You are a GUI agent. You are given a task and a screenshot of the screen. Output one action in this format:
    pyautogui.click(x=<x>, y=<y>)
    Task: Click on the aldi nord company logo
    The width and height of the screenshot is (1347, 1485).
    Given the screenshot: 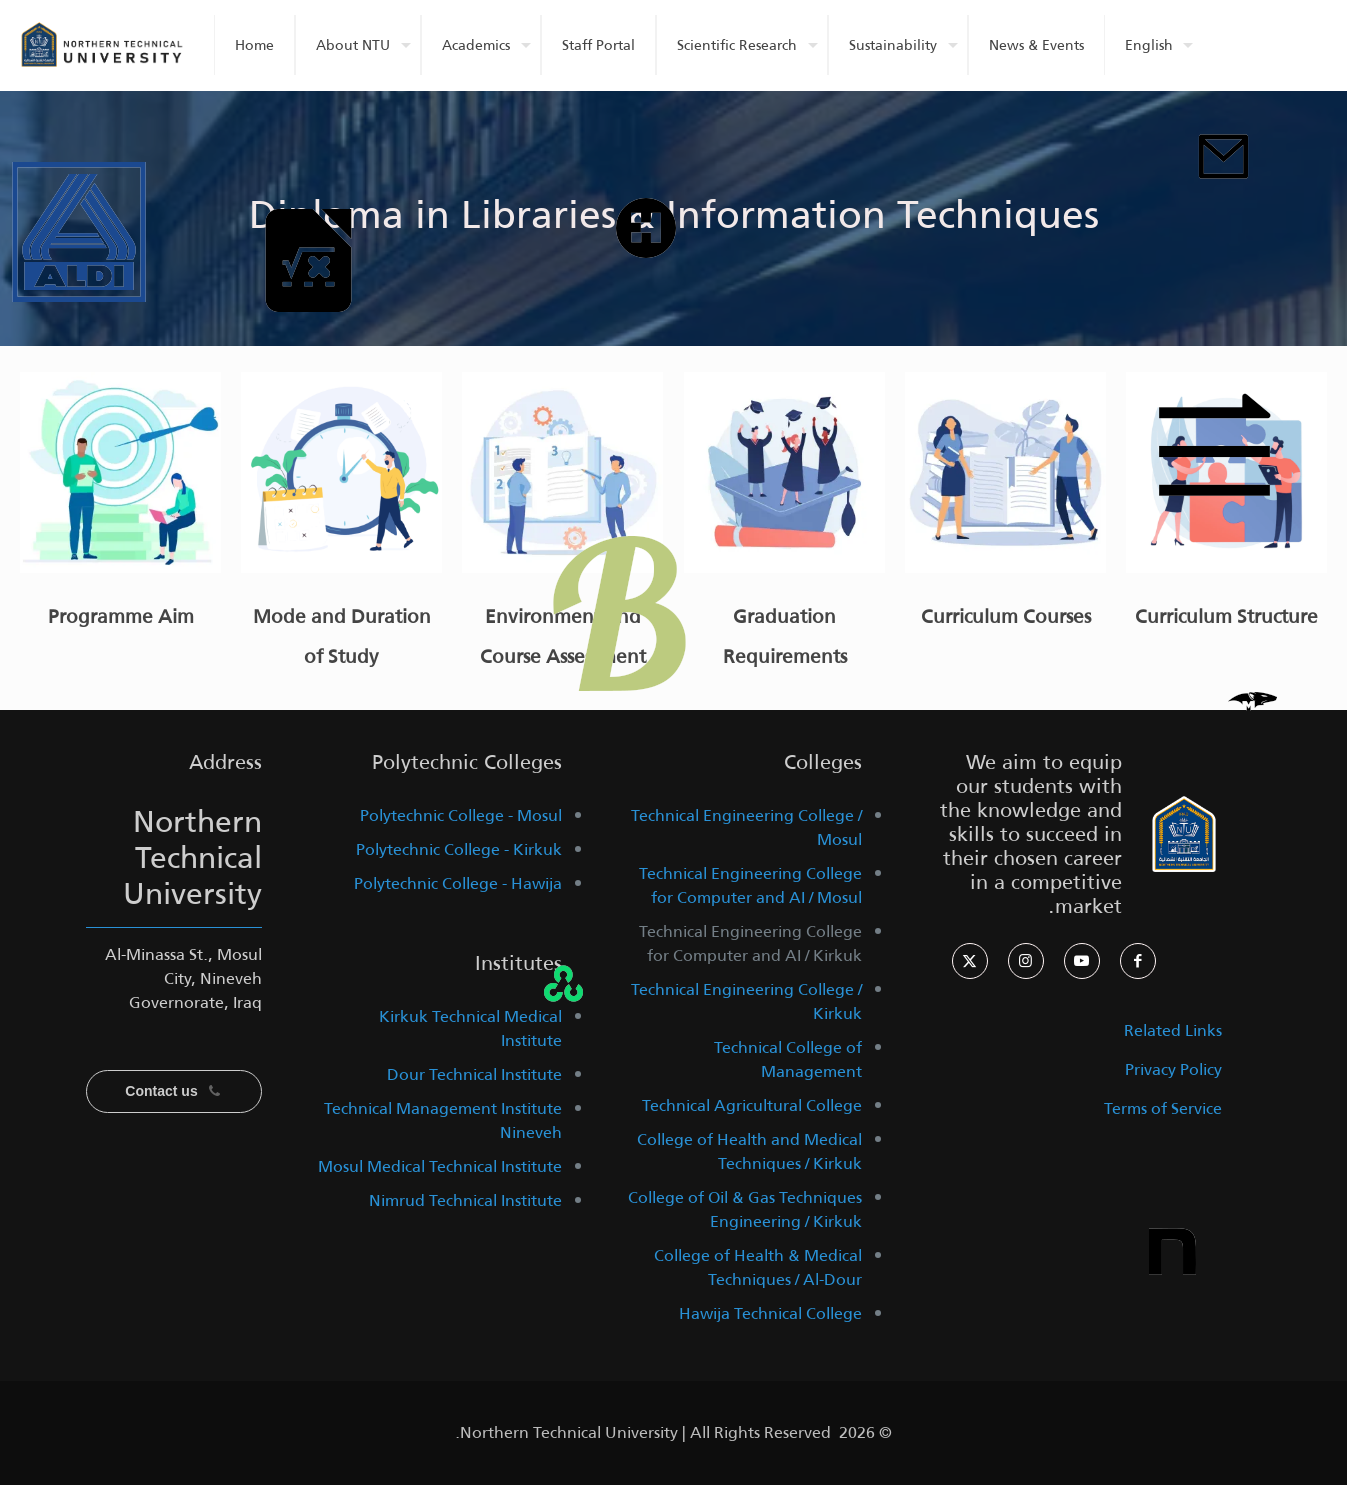 What is the action you would take?
    pyautogui.click(x=79, y=232)
    